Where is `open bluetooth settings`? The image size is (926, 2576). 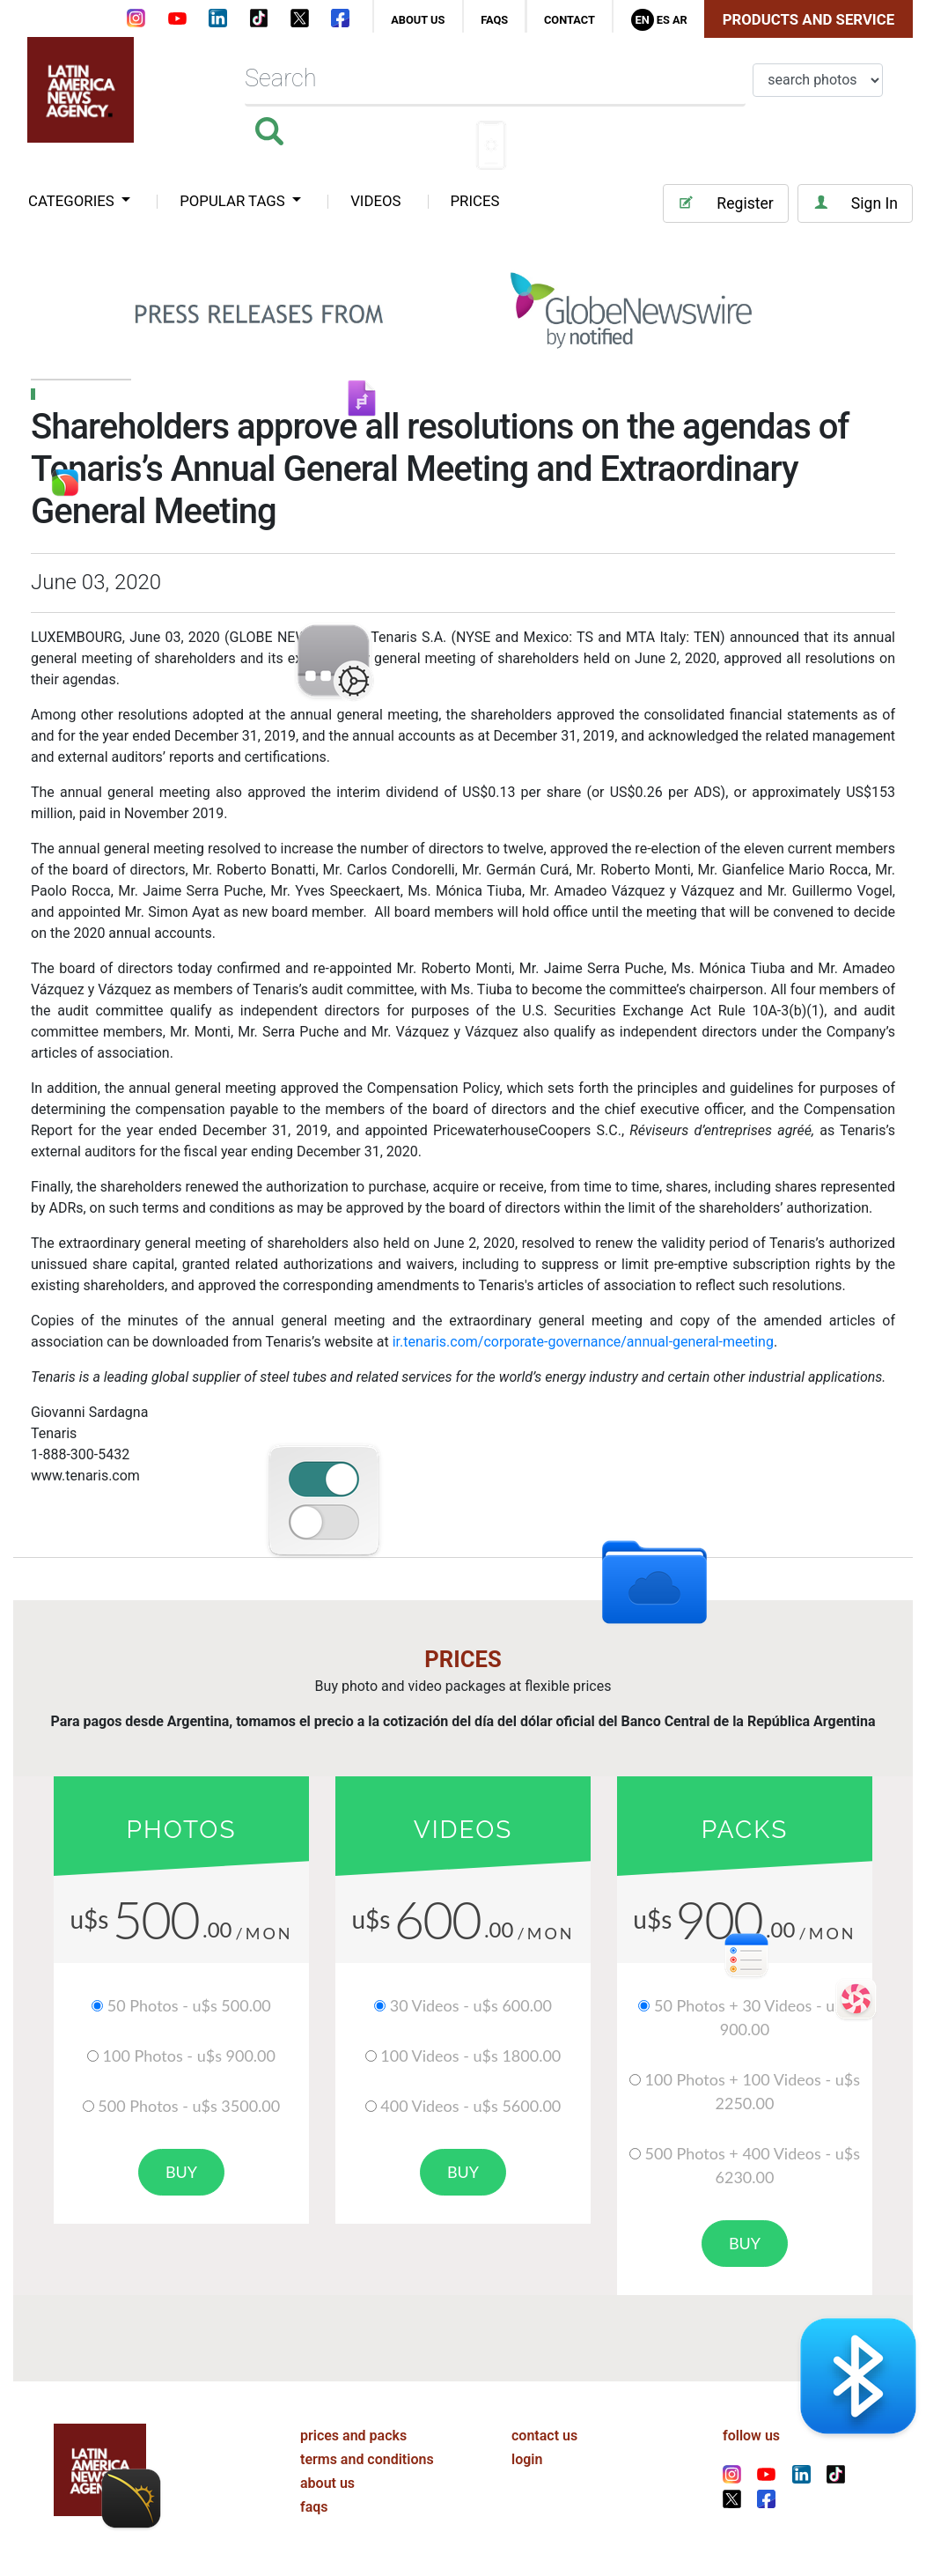 open bluetooth settings is located at coordinates (858, 2376).